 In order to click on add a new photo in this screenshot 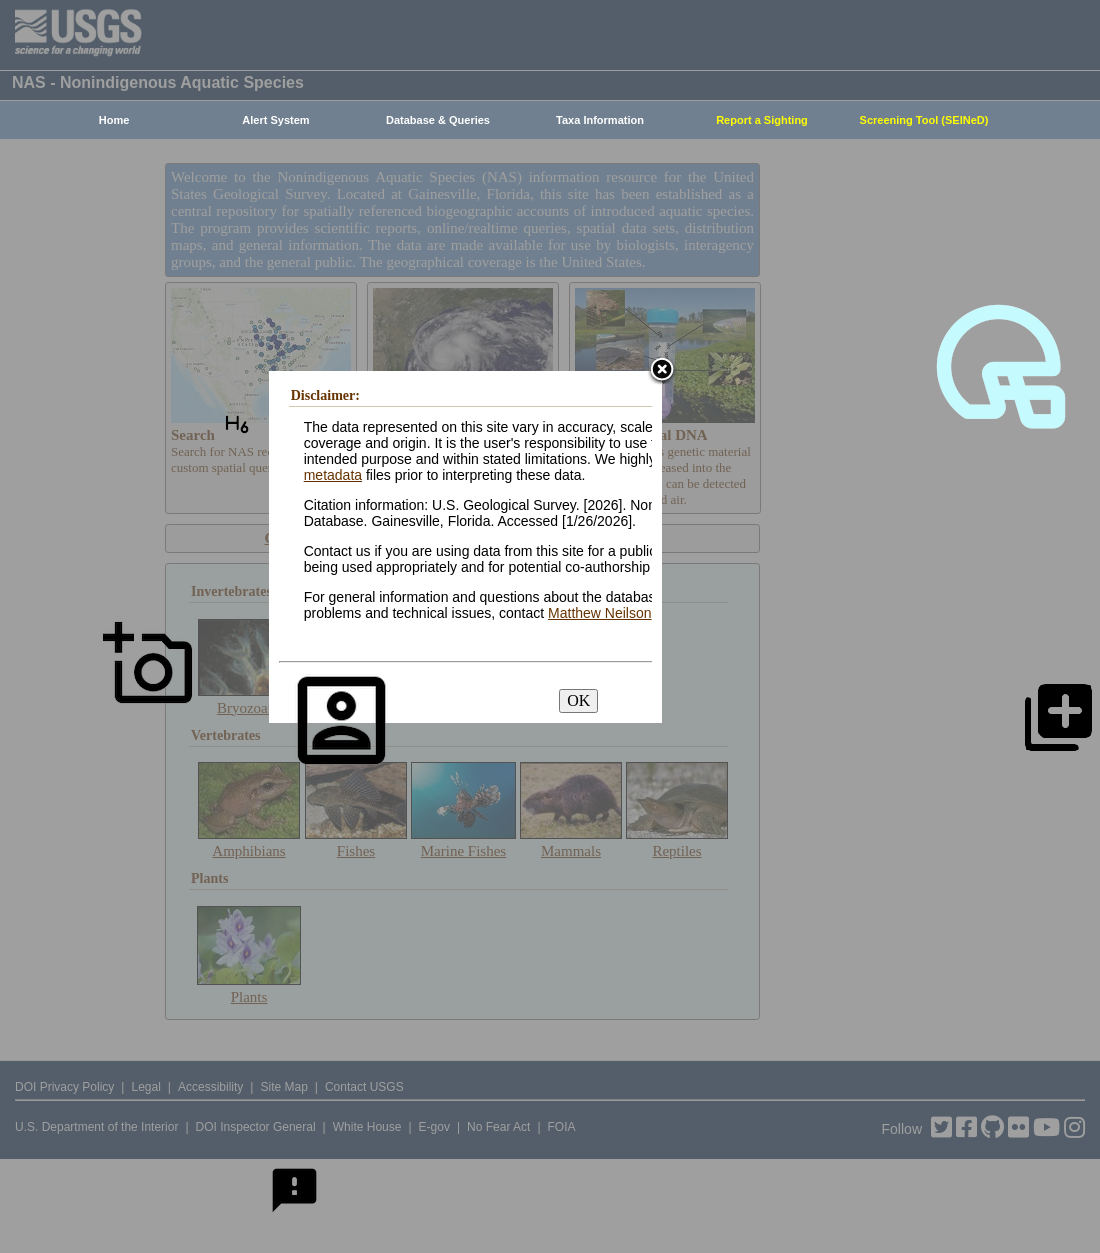, I will do `click(149, 664)`.